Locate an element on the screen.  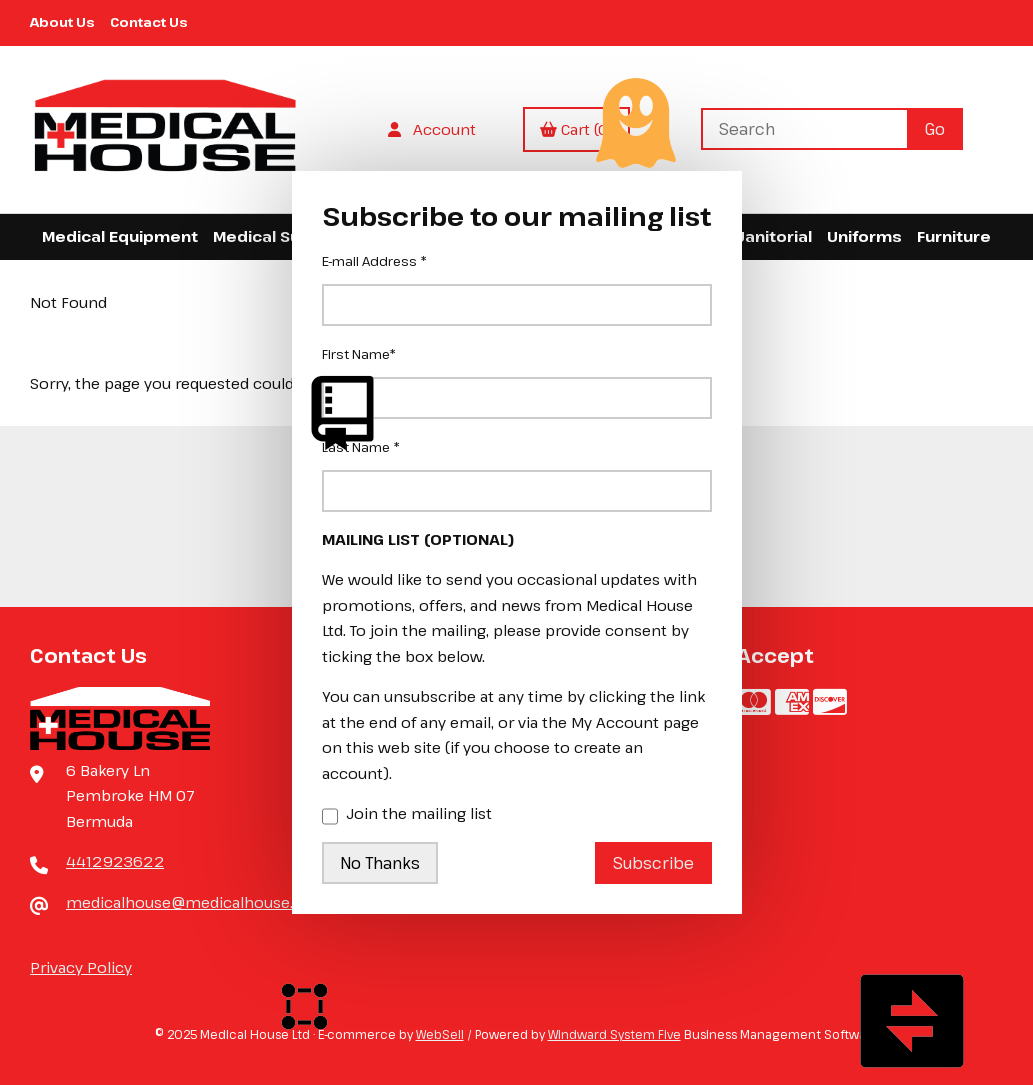
access shape tools or vector editing is located at coordinates (304, 1006).